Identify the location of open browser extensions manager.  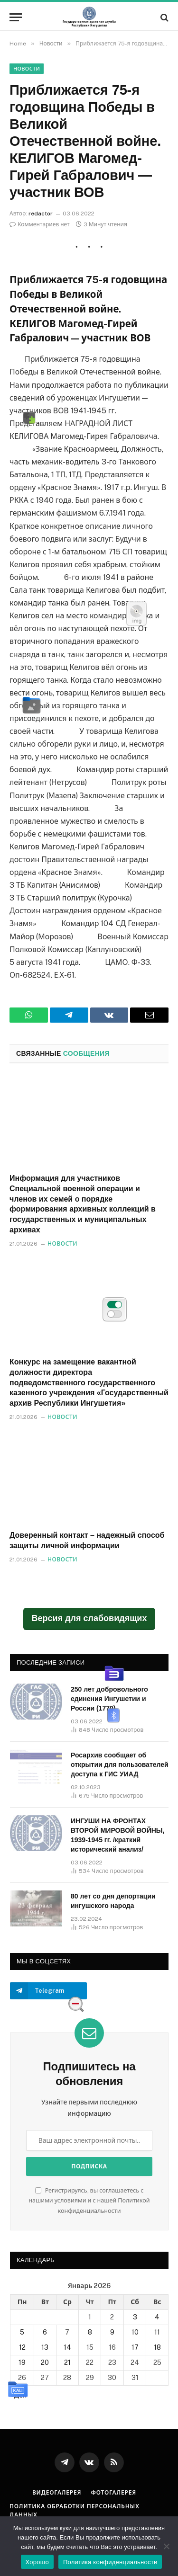
(29, 418).